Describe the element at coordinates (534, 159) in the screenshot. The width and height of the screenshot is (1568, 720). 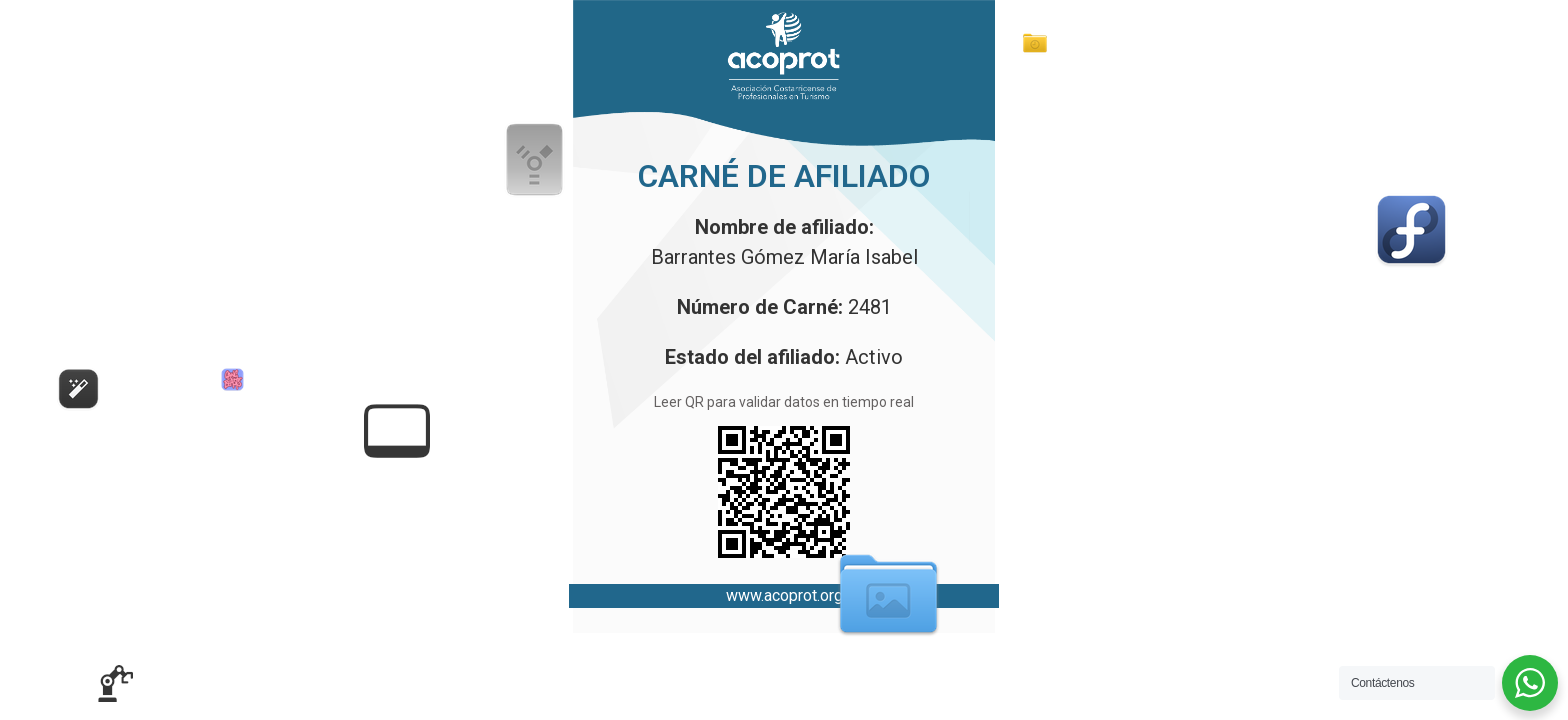
I see `access firewire-connected external hard drive` at that location.